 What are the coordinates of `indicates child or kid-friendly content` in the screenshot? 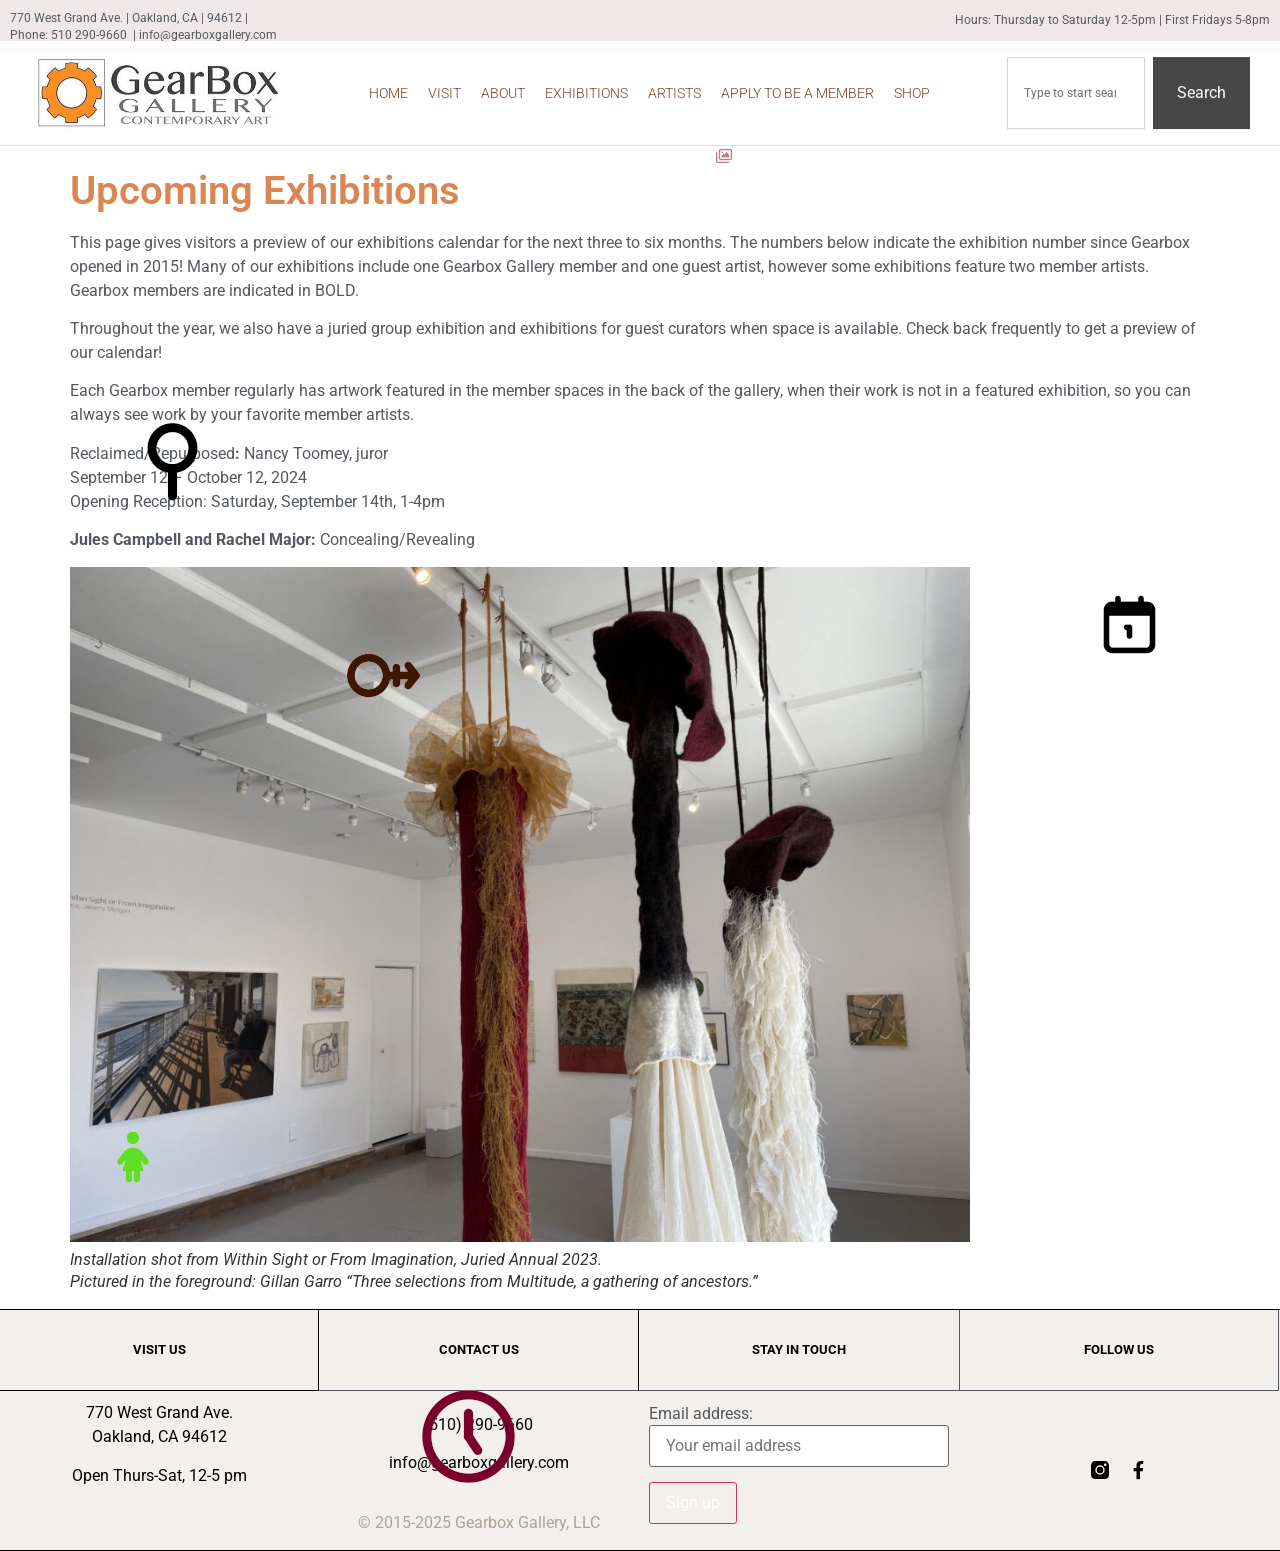 It's located at (133, 1157).